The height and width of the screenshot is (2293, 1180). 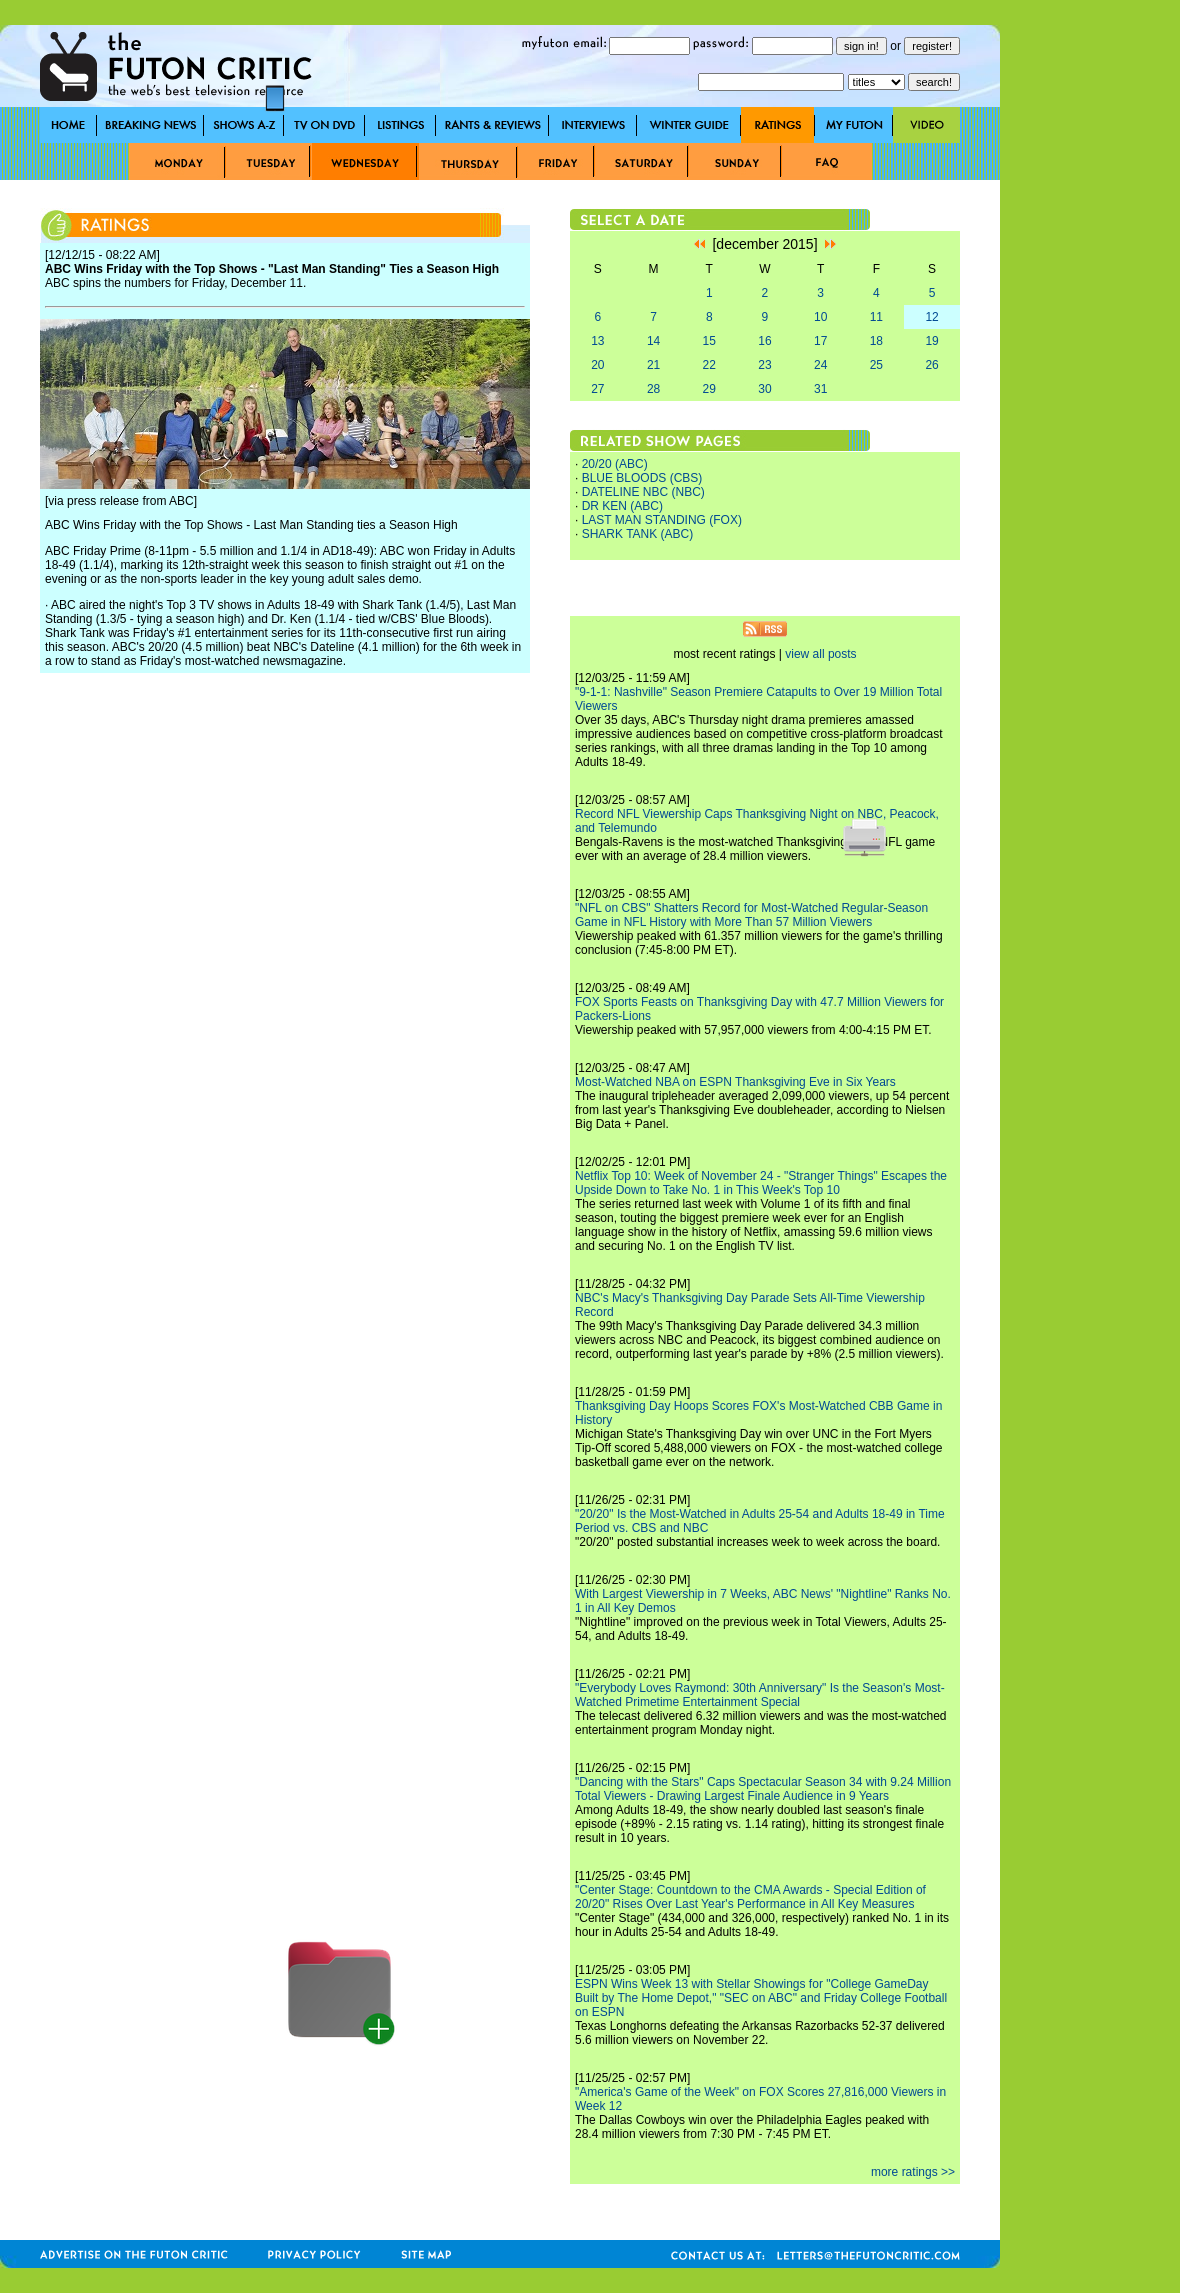 I want to click on iPad Air device in connected devices list, so click(x=275, y=98).